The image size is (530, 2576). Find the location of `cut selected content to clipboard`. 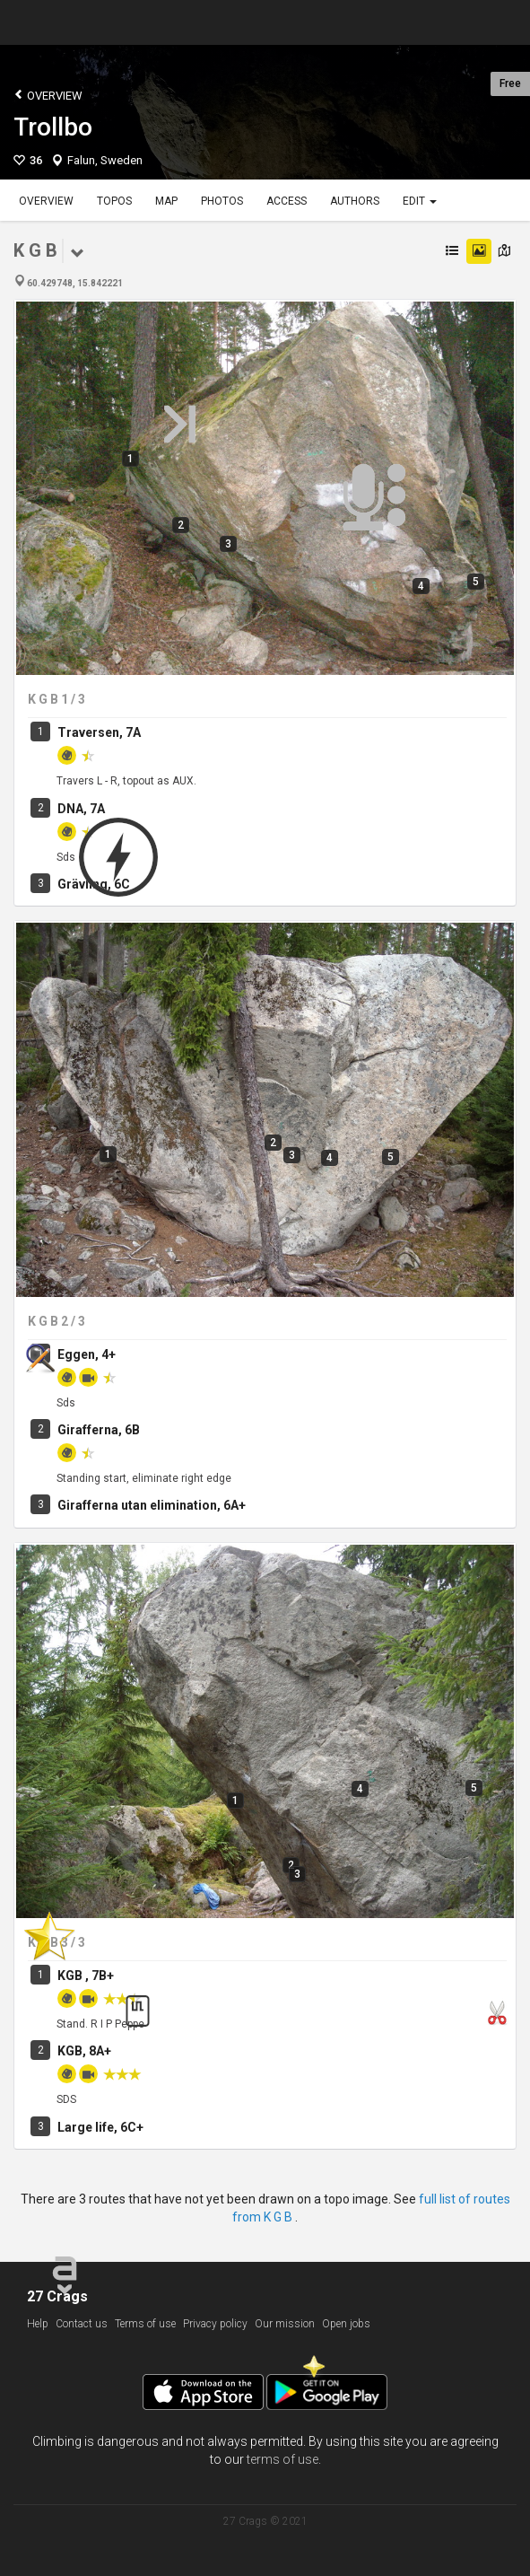

cut selected content to clipboard is located at coordinates (497, 2012).